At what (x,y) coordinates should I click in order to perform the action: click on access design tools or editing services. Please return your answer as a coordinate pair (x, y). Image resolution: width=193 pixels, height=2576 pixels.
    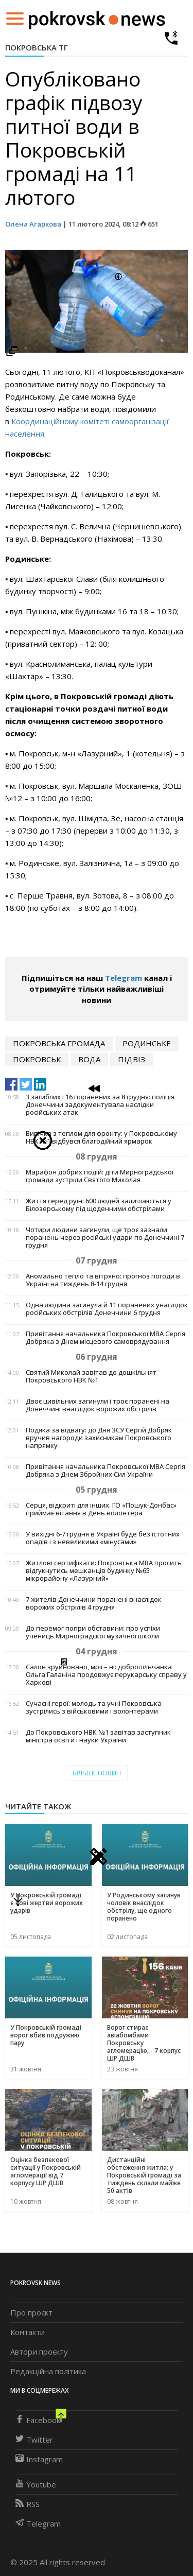
    Looking at the image, I should click on (98, 1856).